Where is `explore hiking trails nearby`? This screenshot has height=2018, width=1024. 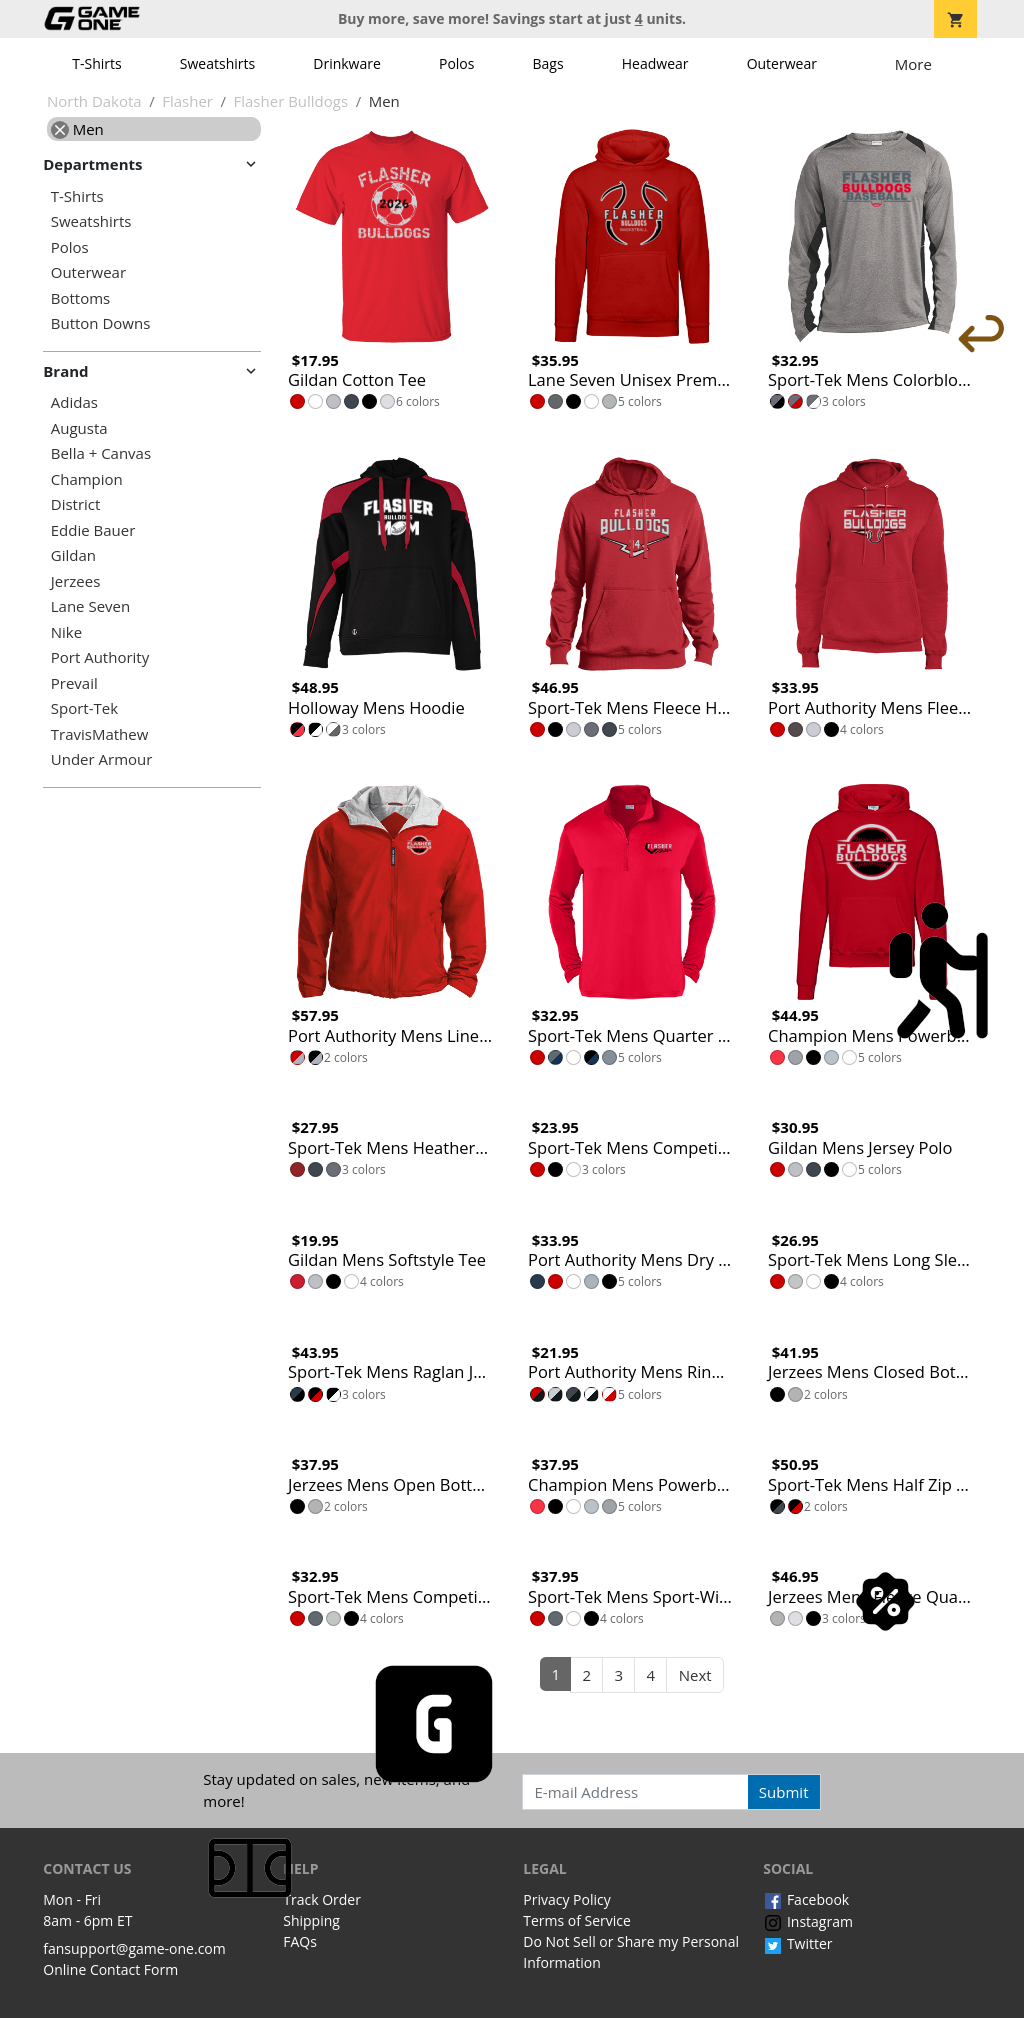 explore hiking trails nearby is located at coordinates (942, 970).